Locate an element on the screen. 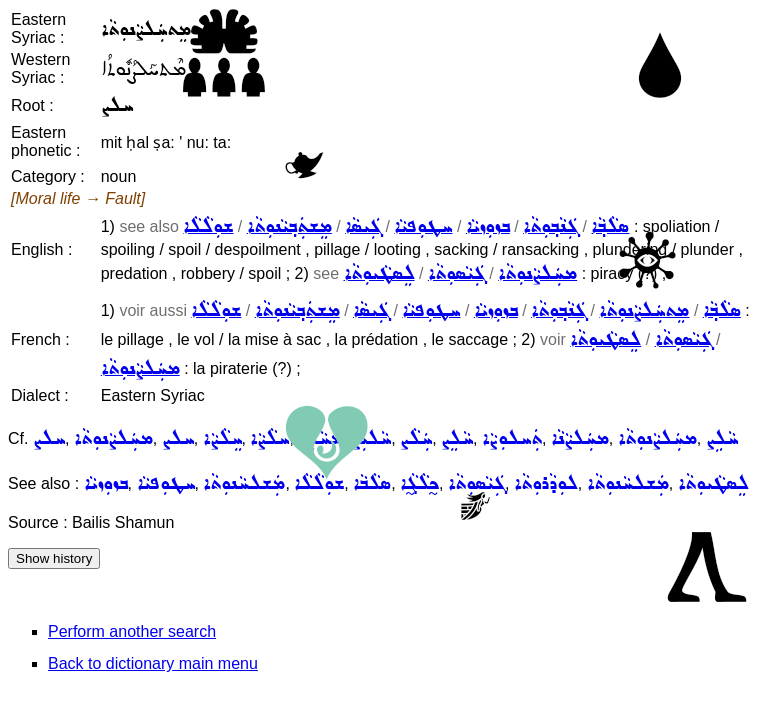  access wish or bonus features is located at coordinates (304, 165).